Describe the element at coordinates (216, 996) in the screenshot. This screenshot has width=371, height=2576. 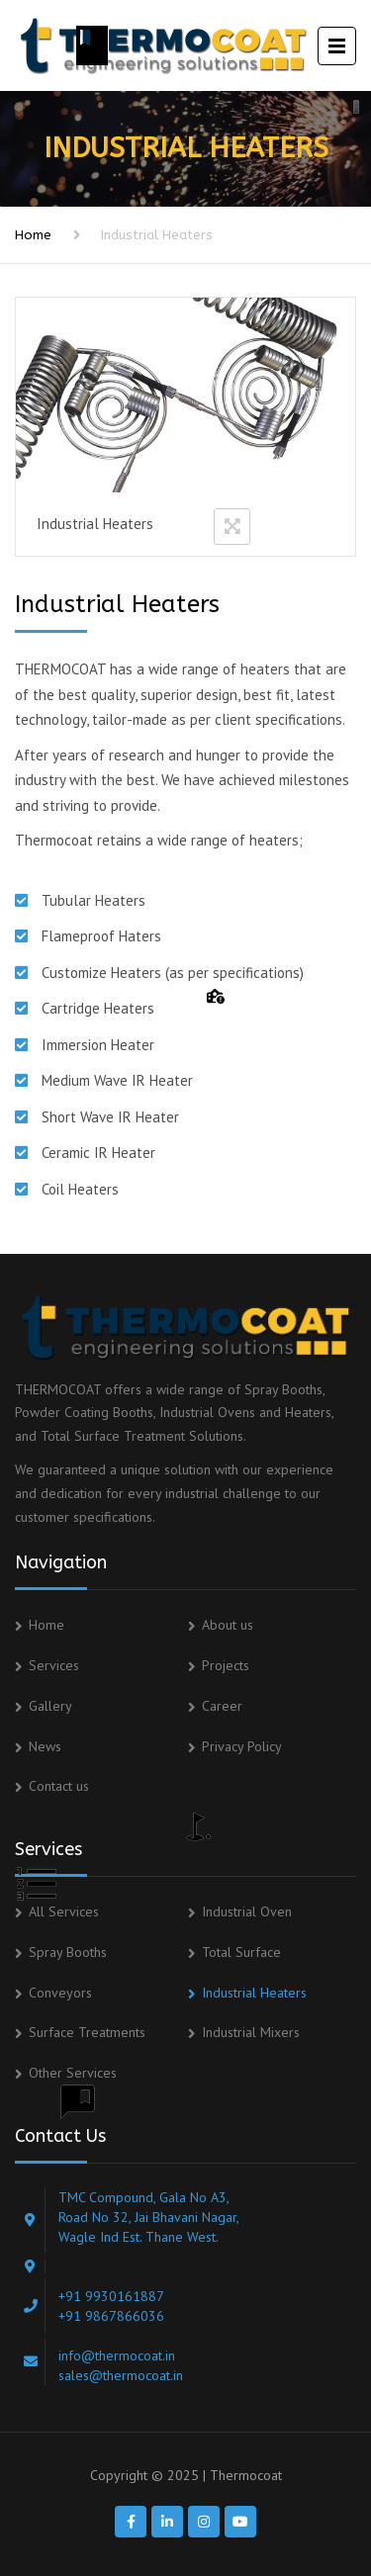
I see `school alert or warning notification` at that location.